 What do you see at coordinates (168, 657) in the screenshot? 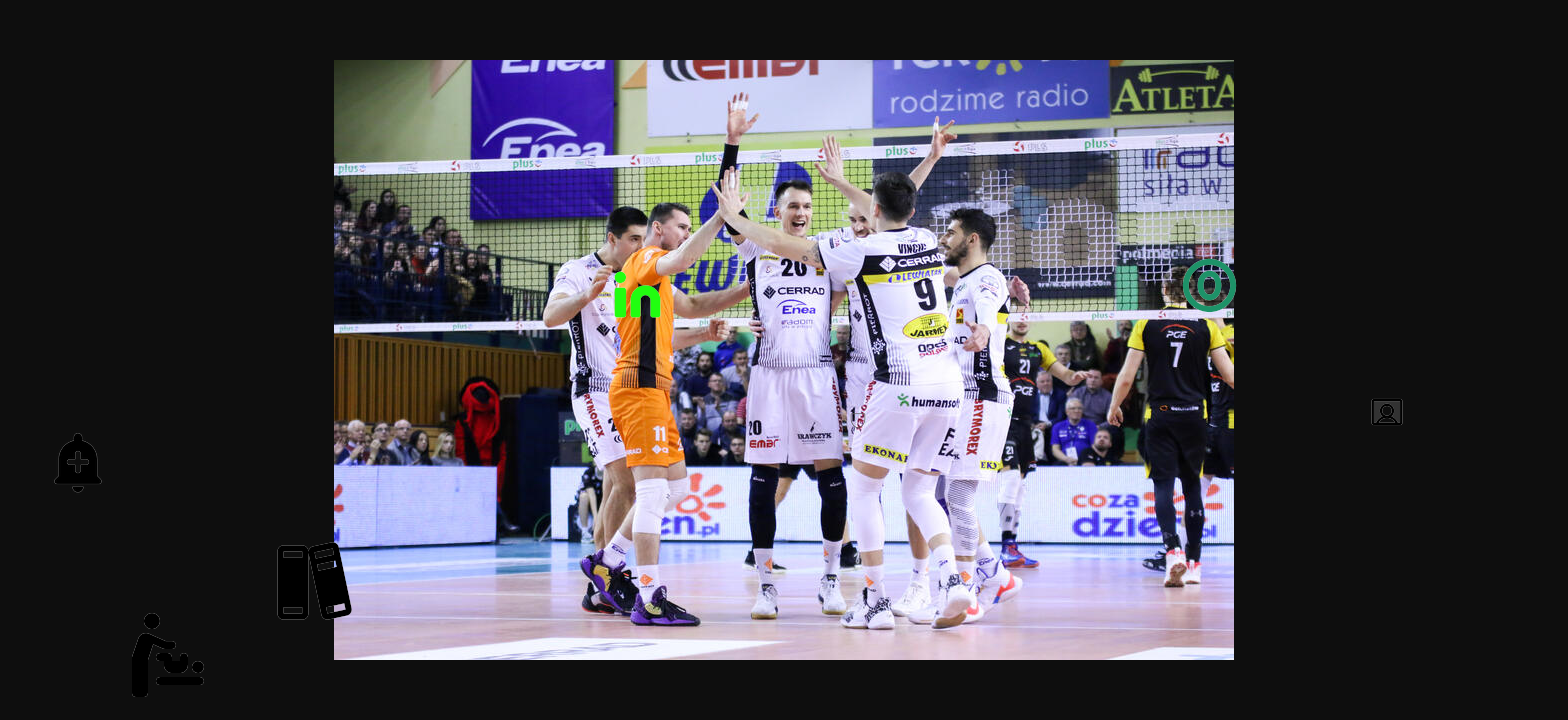
I see `indicates baby changing station nearby` at bounding box center [168, 657].